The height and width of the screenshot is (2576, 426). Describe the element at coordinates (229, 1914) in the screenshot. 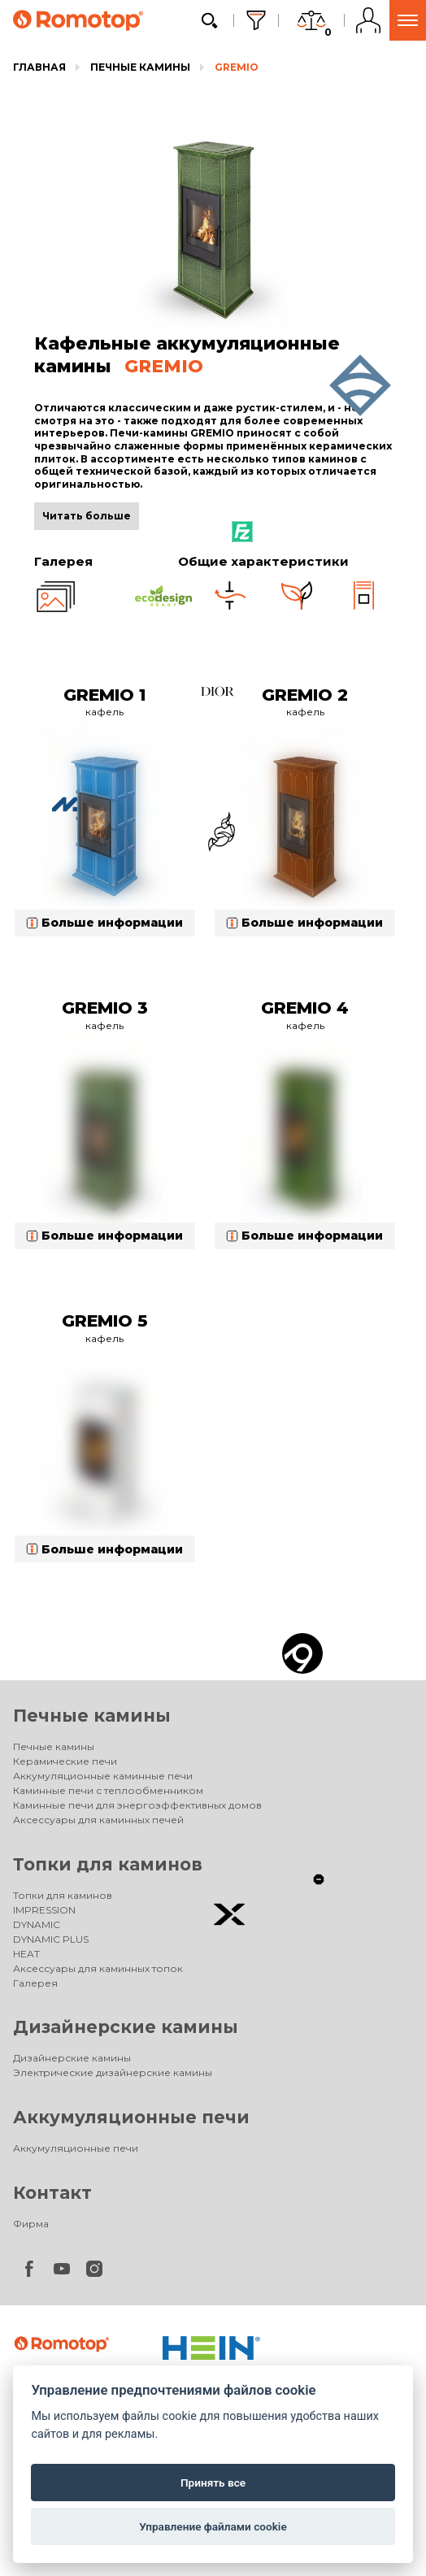

I see `nutanix company logo` at that location.